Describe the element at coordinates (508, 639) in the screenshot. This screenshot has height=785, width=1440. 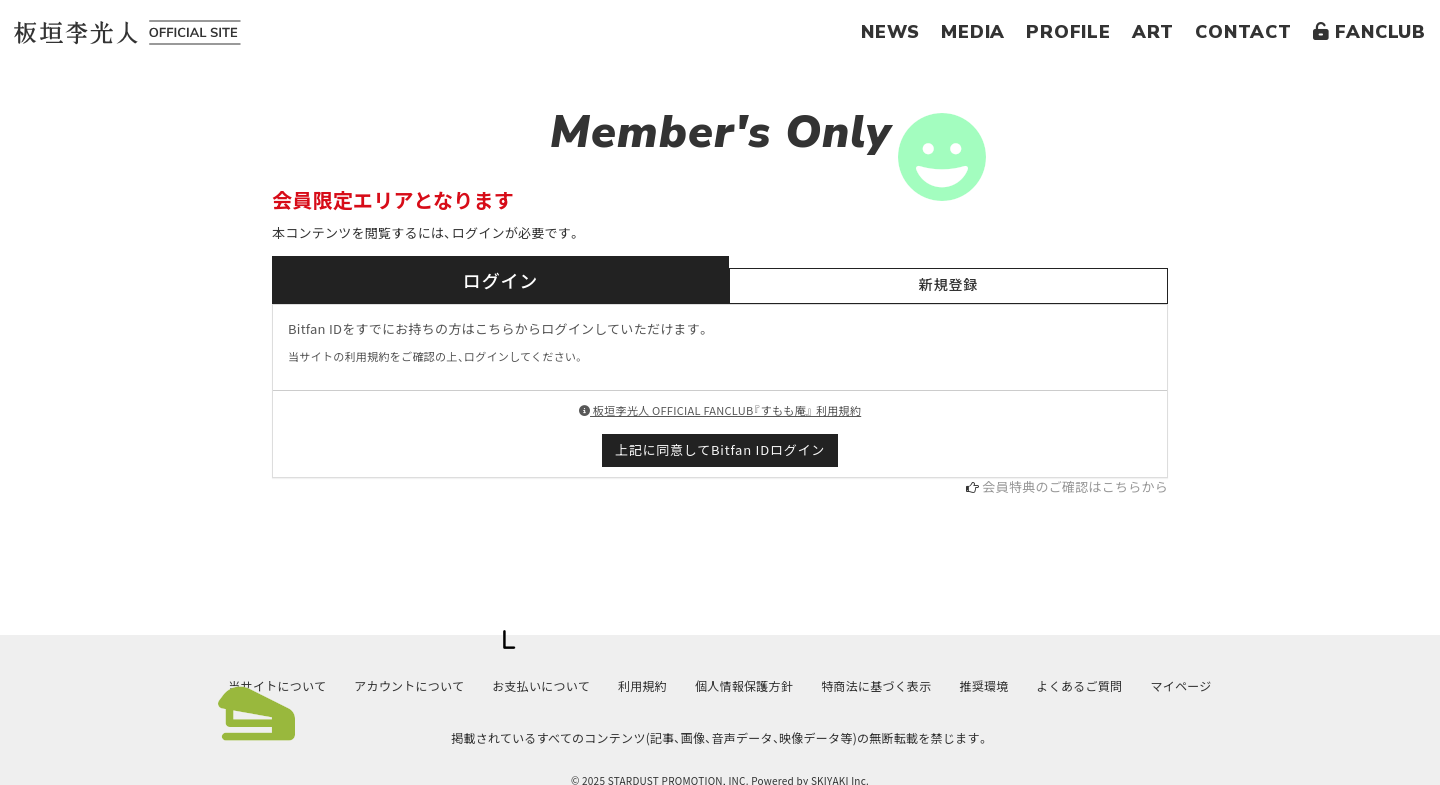
I see `indicates a label or list view option` at that location.